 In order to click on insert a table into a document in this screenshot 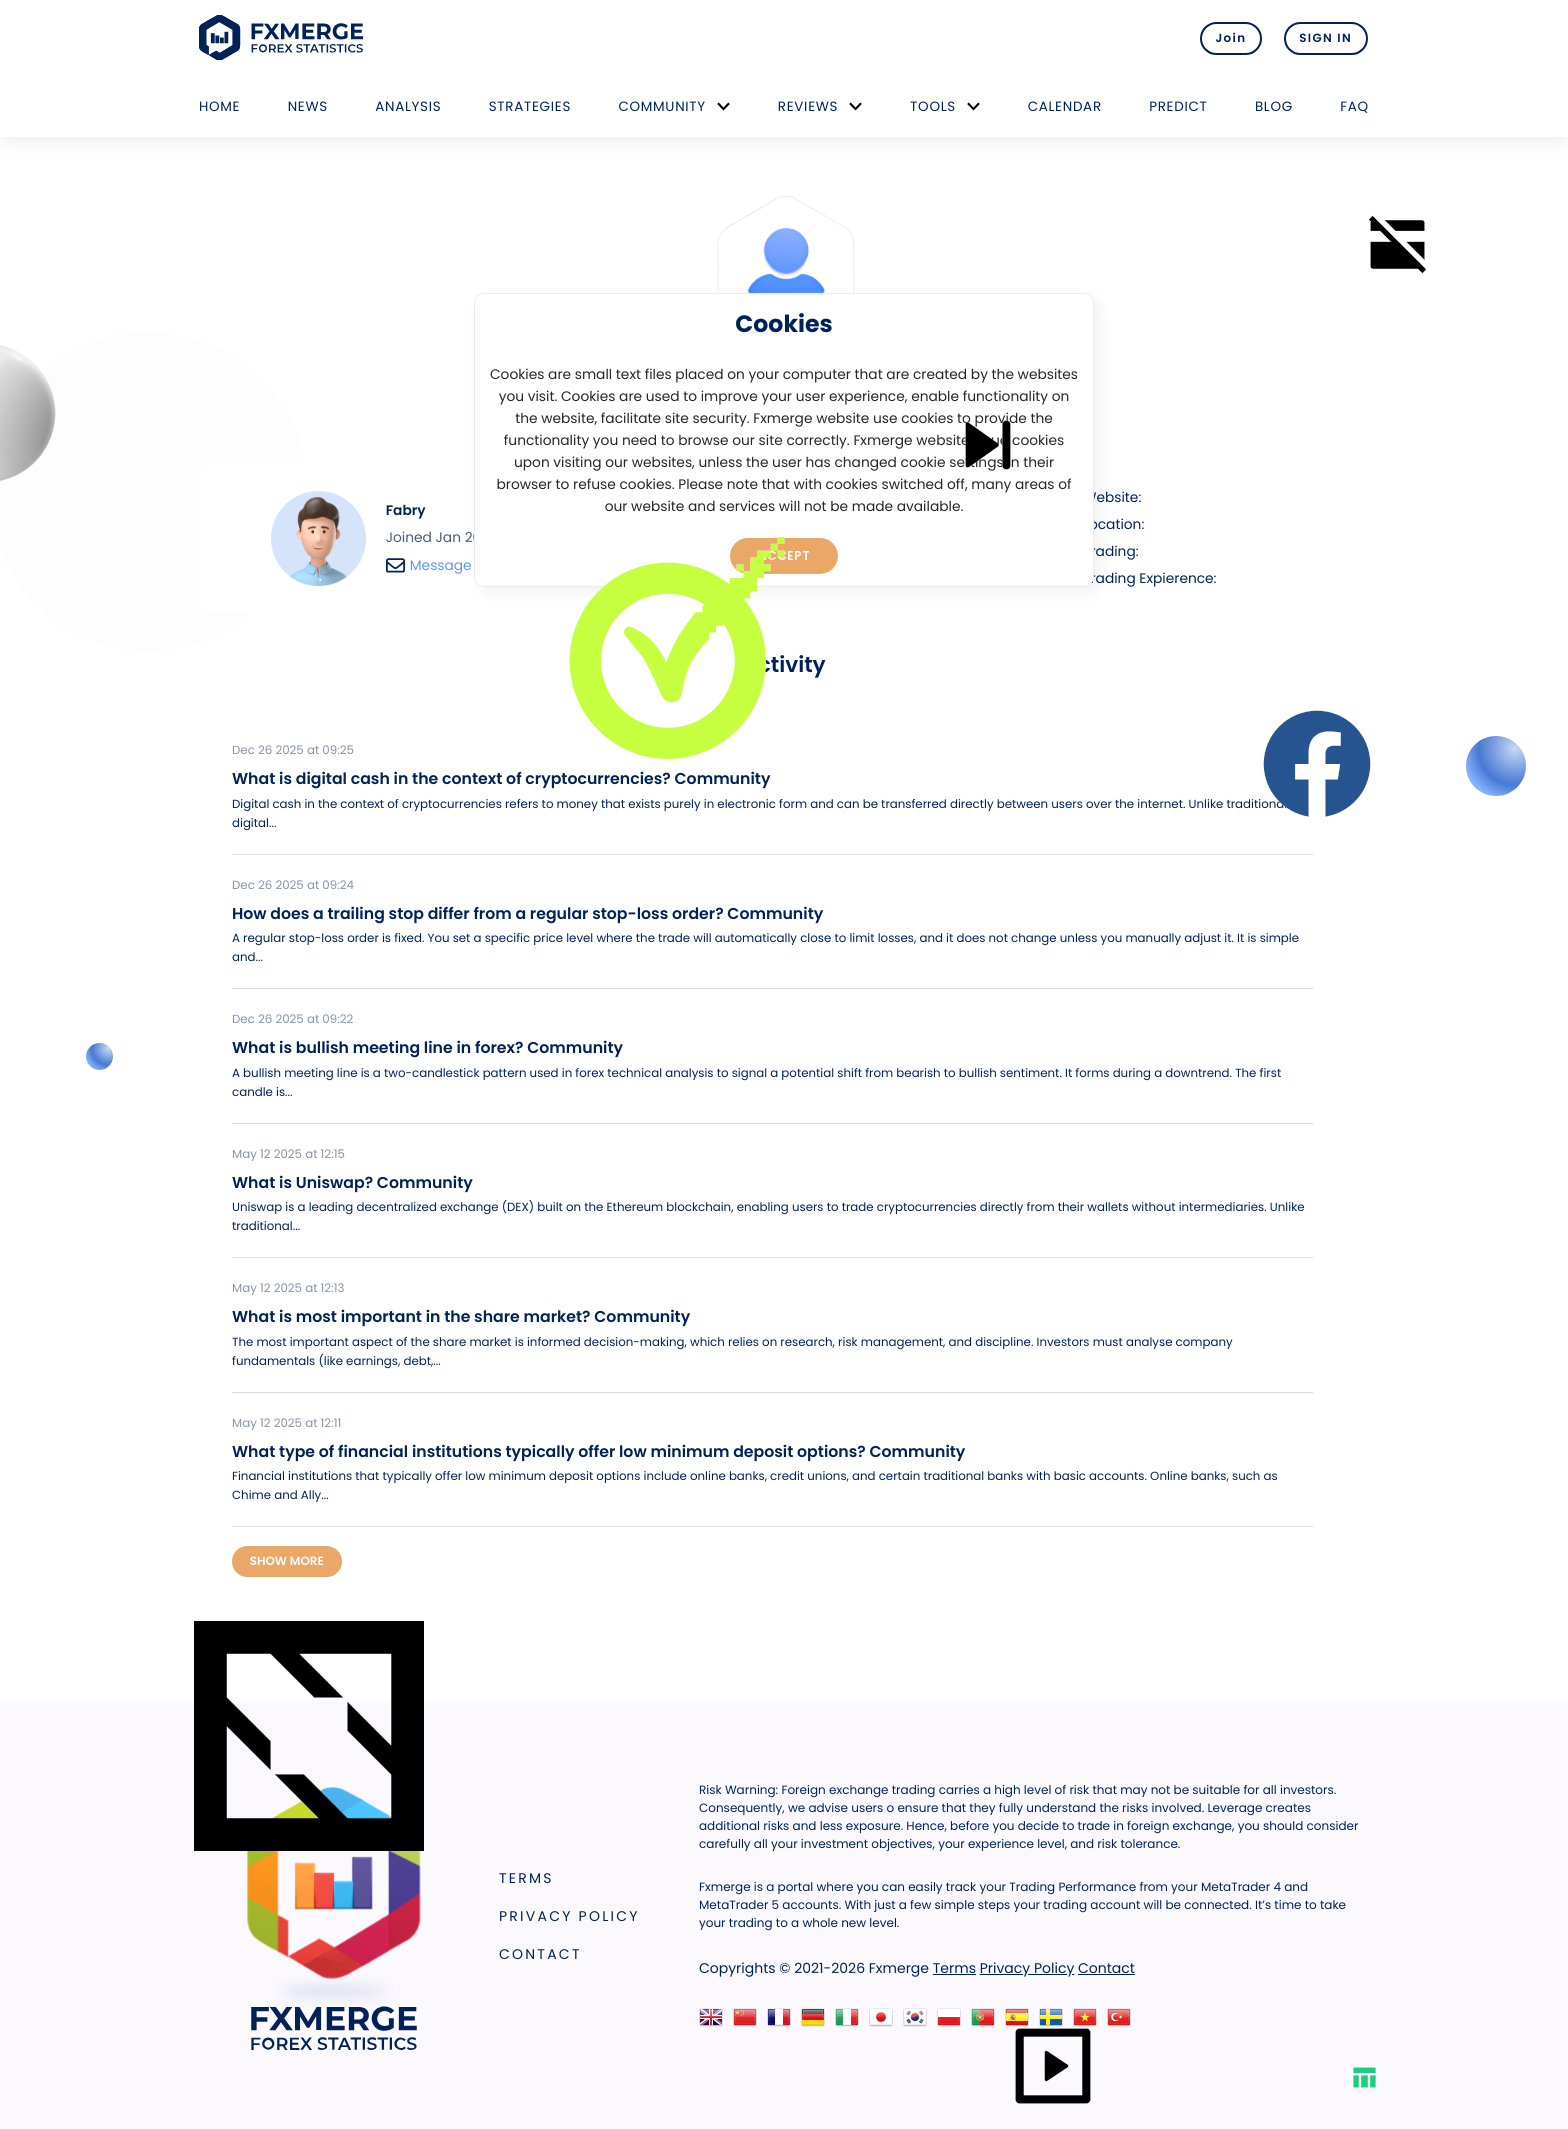, I will do `click(1364, 2077)`.